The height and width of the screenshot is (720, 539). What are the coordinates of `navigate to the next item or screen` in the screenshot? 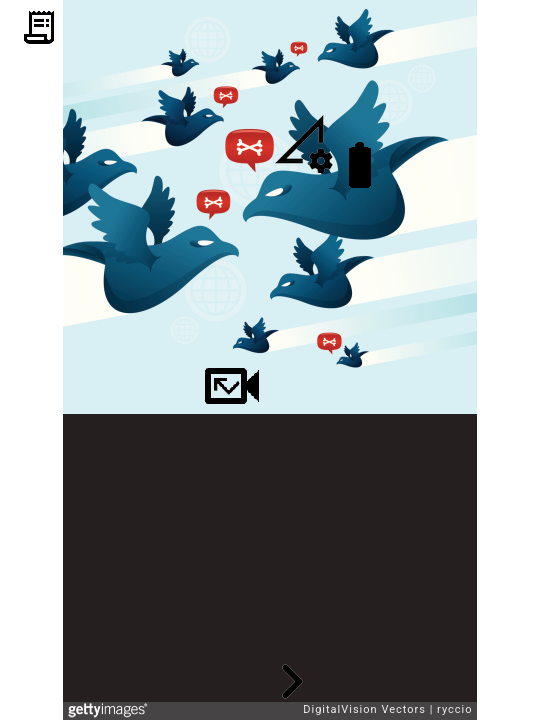 It's located at (291, 681).